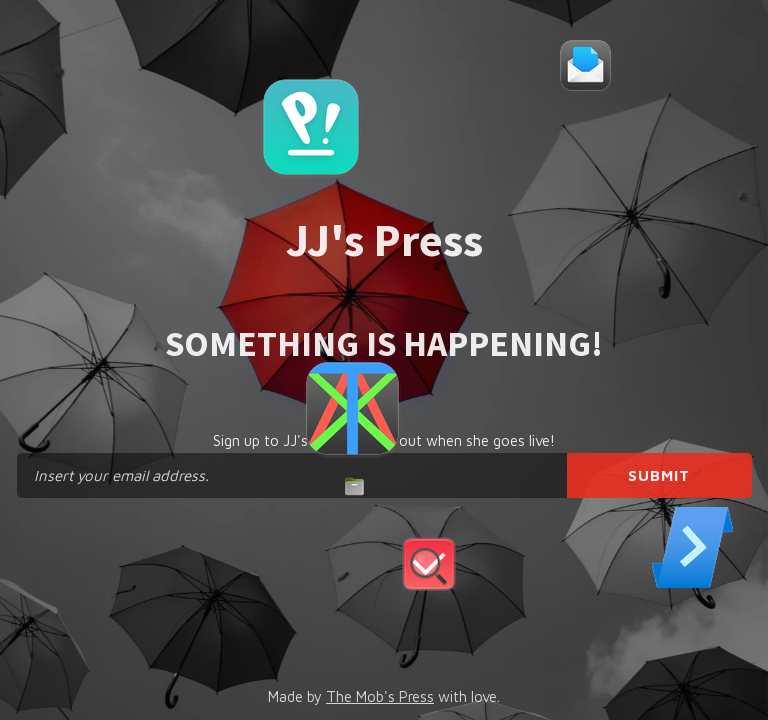 Image resolution: width=768 pixels, height=720 pixels. I want to click on launch Pop!_OS application, so click(311, 127).